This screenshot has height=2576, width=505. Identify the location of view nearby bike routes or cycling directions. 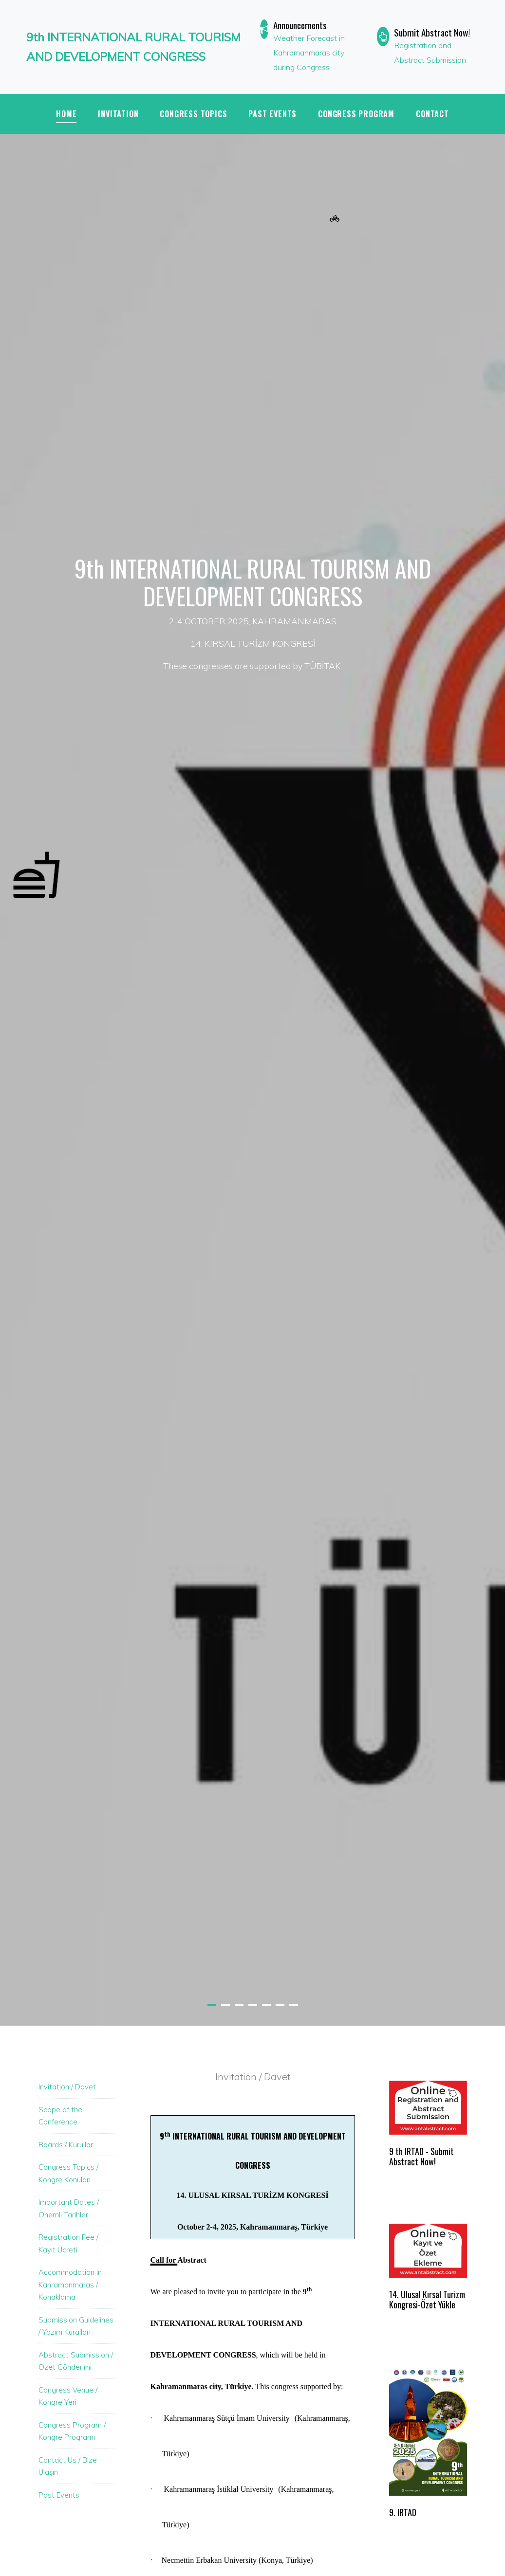
(335, 218).